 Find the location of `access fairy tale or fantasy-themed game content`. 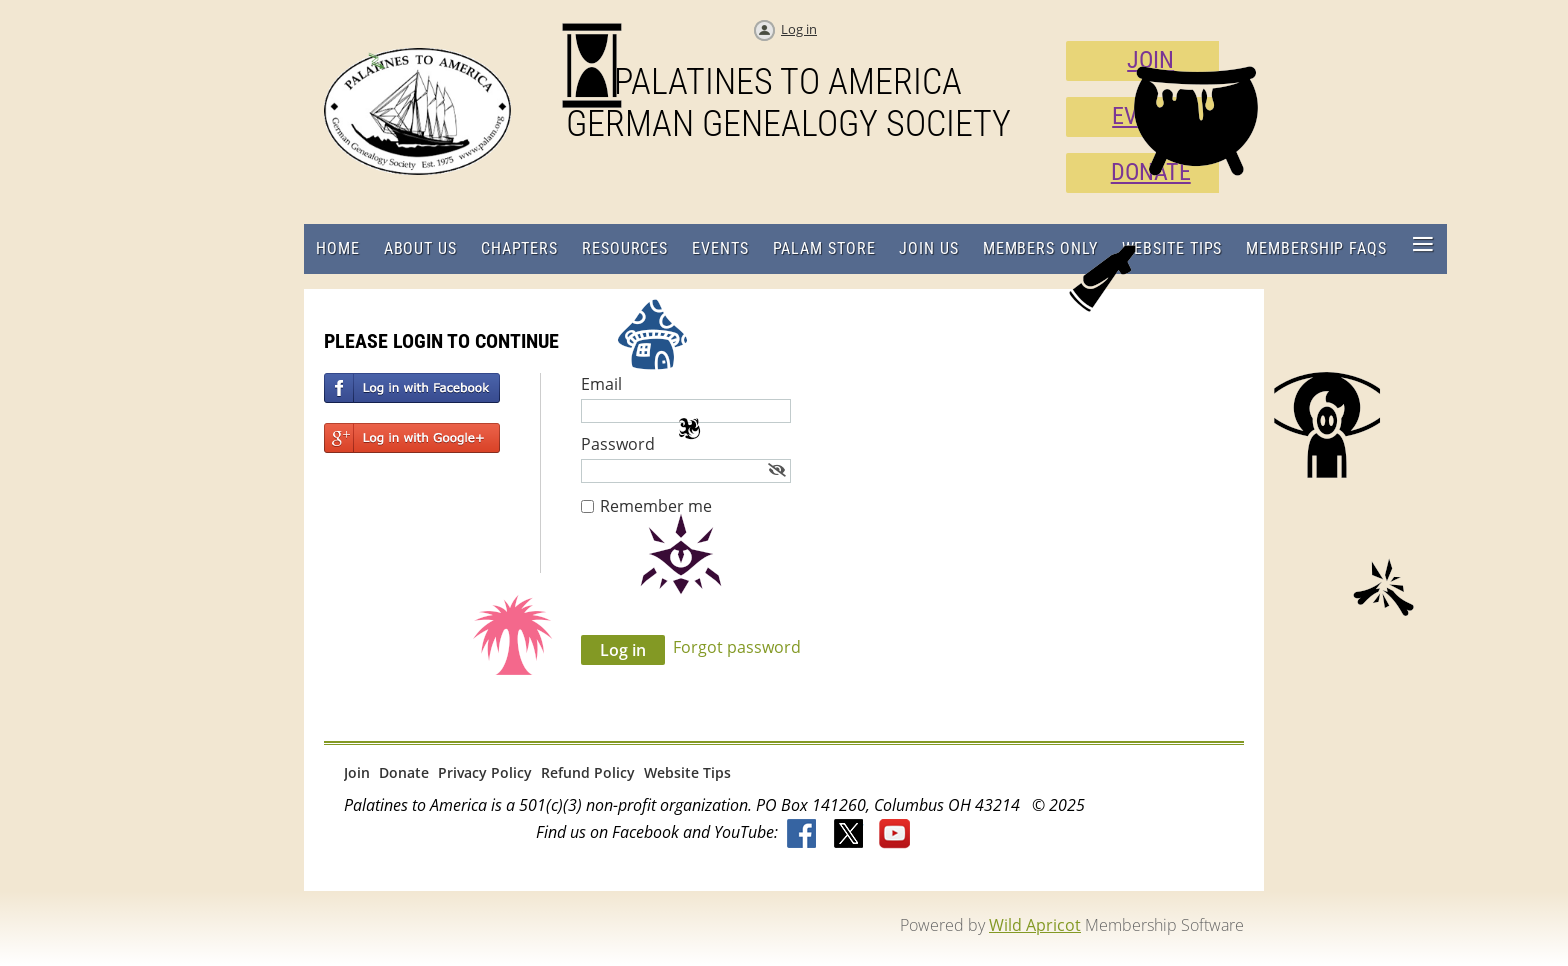

access fairy tale or fantasy-themed game content is located at coordinates (652, 334).